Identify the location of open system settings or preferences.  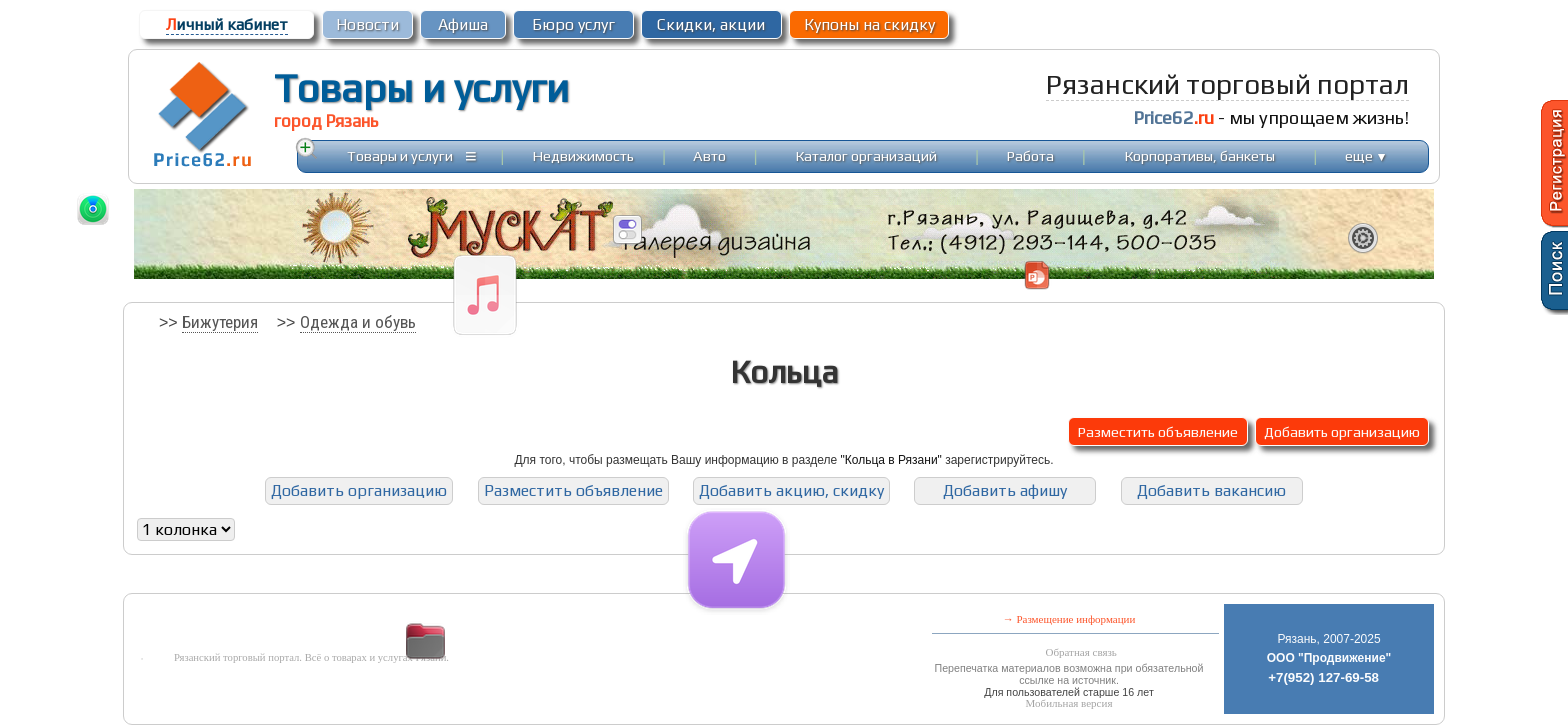
(627, 229).